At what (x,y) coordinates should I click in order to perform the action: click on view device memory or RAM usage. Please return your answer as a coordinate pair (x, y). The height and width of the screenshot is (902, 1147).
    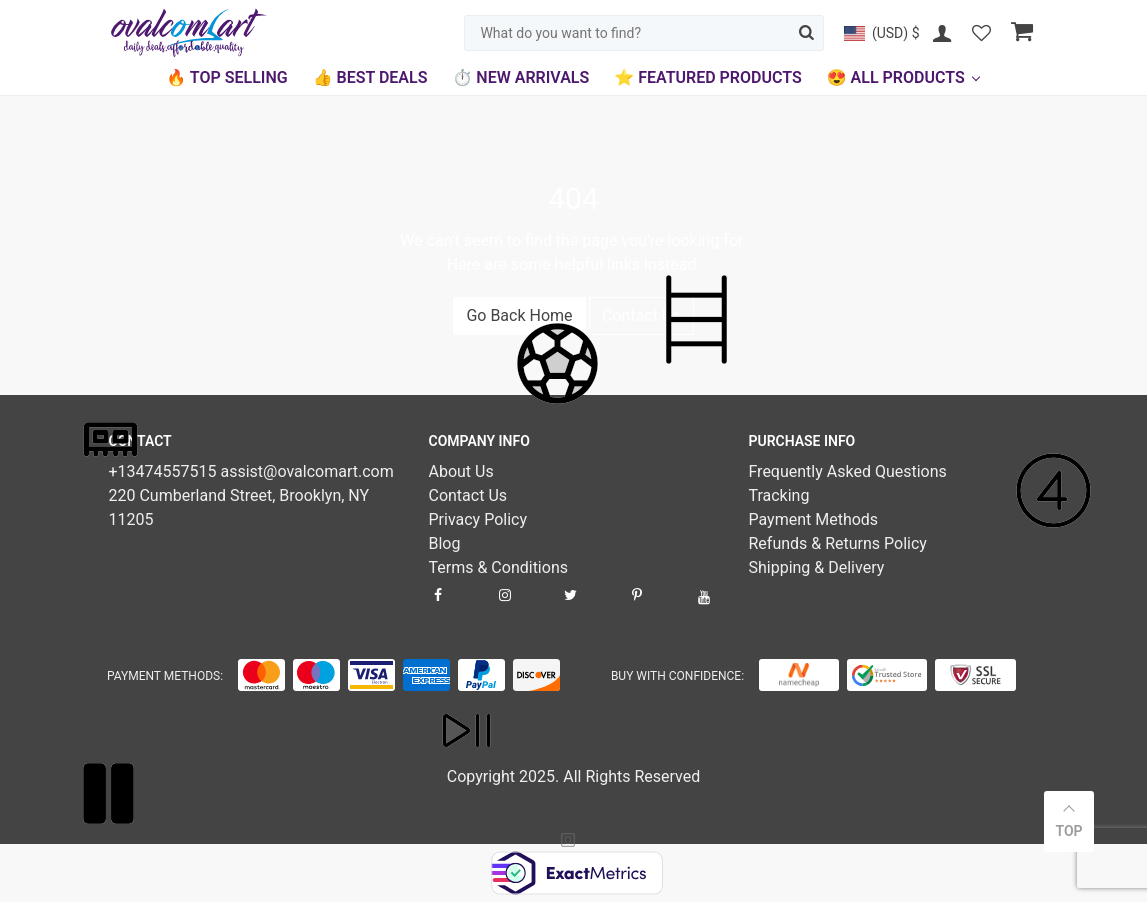
    Looking at the image, I should click on (110, 438).